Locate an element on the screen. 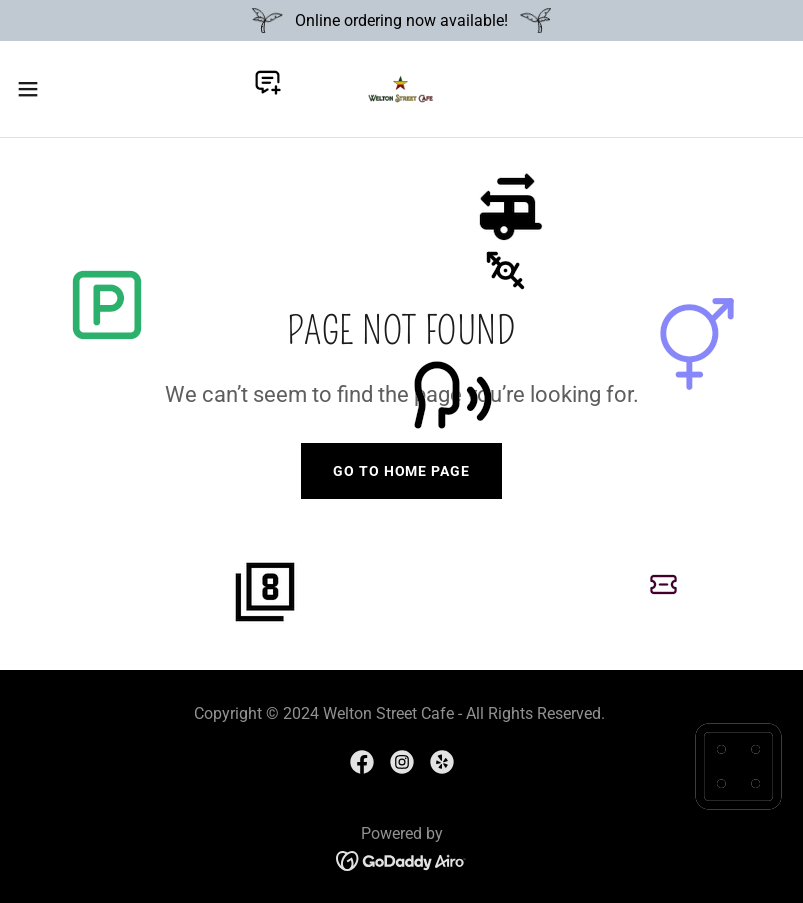 The height and width of the screenshot is (903, 803). activate text-to-speech or voice output is located at coordinates (453, 397).